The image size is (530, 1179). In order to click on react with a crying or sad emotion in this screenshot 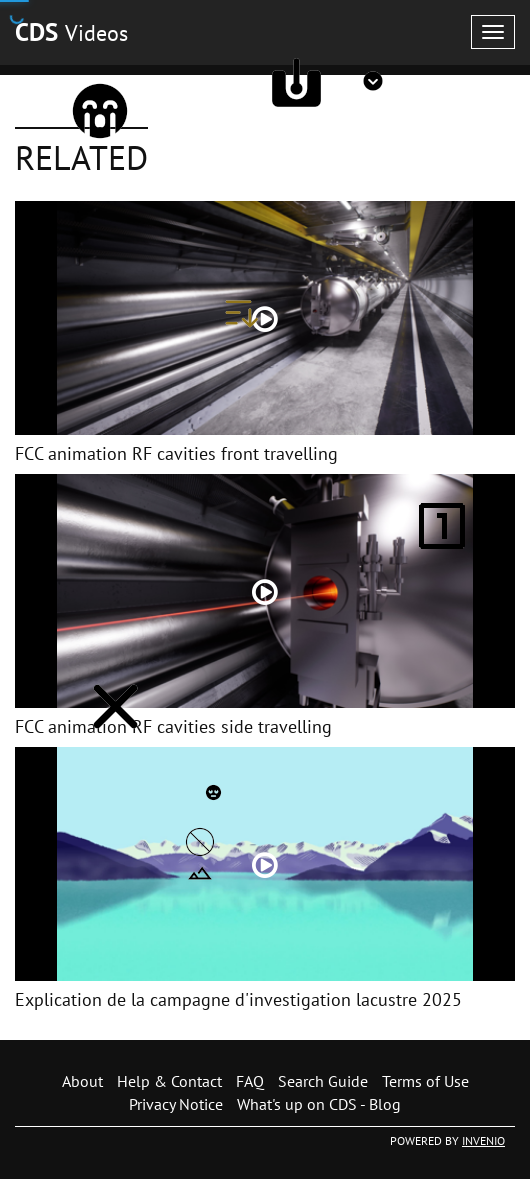, I will do `click(100, 111)`.